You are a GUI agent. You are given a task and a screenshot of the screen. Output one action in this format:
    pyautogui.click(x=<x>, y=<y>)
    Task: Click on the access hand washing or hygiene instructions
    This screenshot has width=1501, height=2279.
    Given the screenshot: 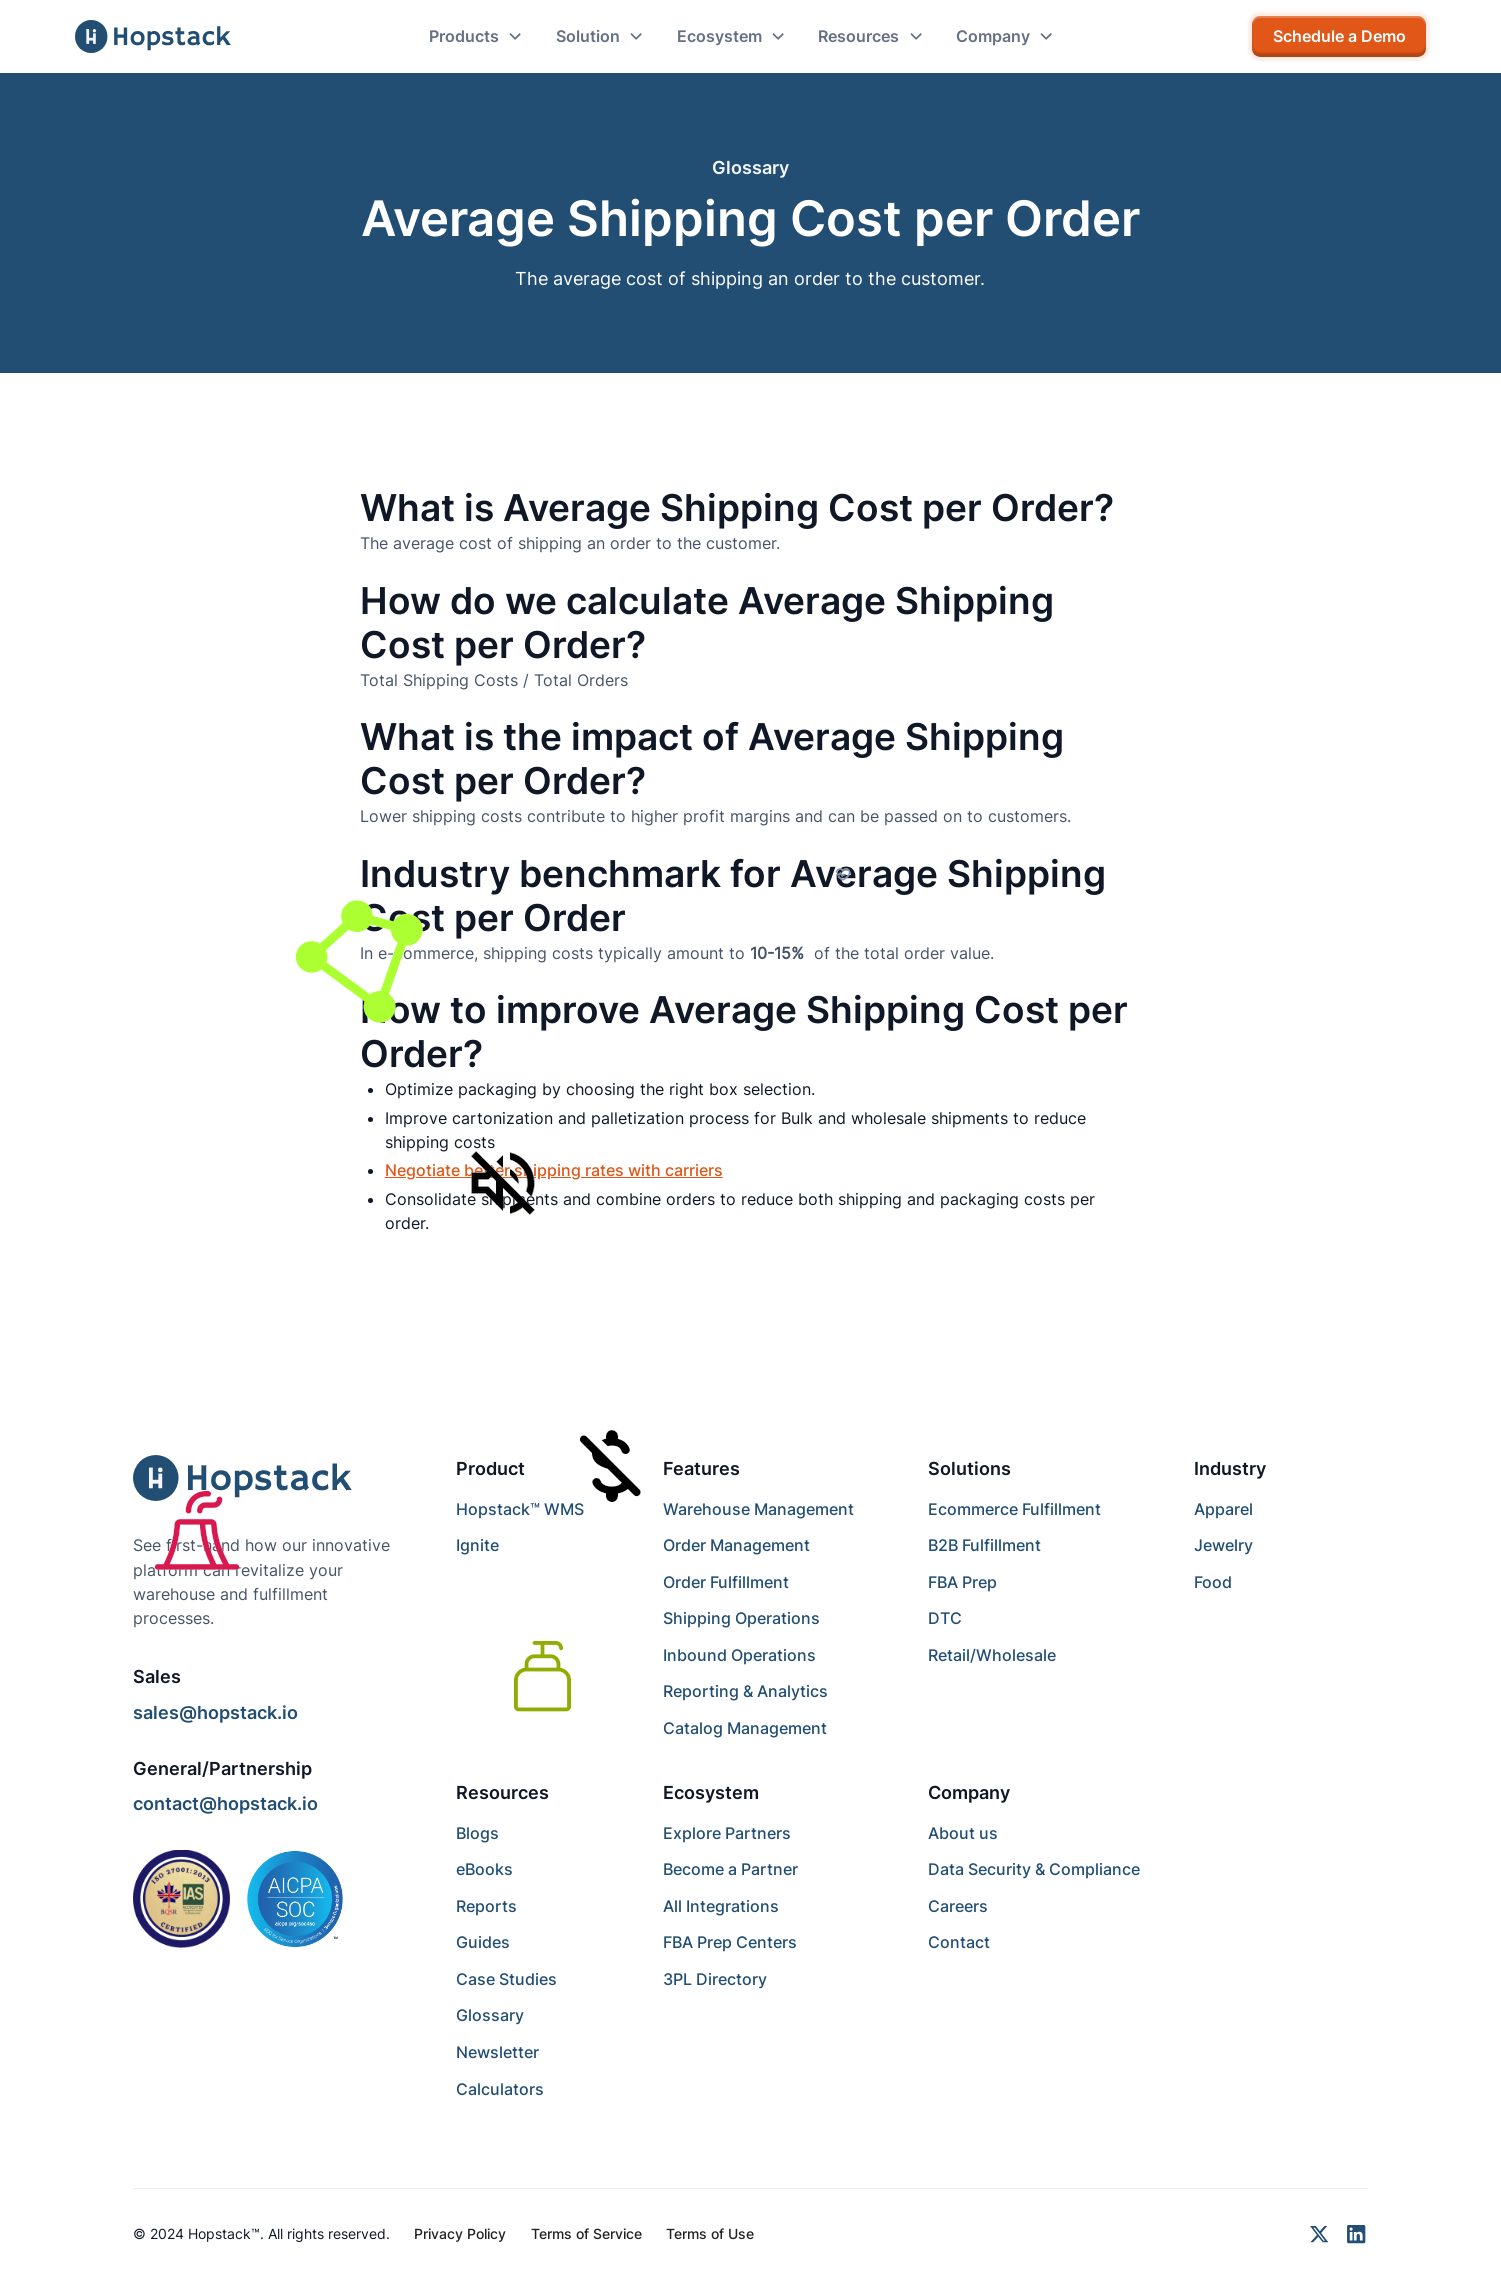 What is the action you would take?
    pyautogui.click(x=542, y=1677)
    